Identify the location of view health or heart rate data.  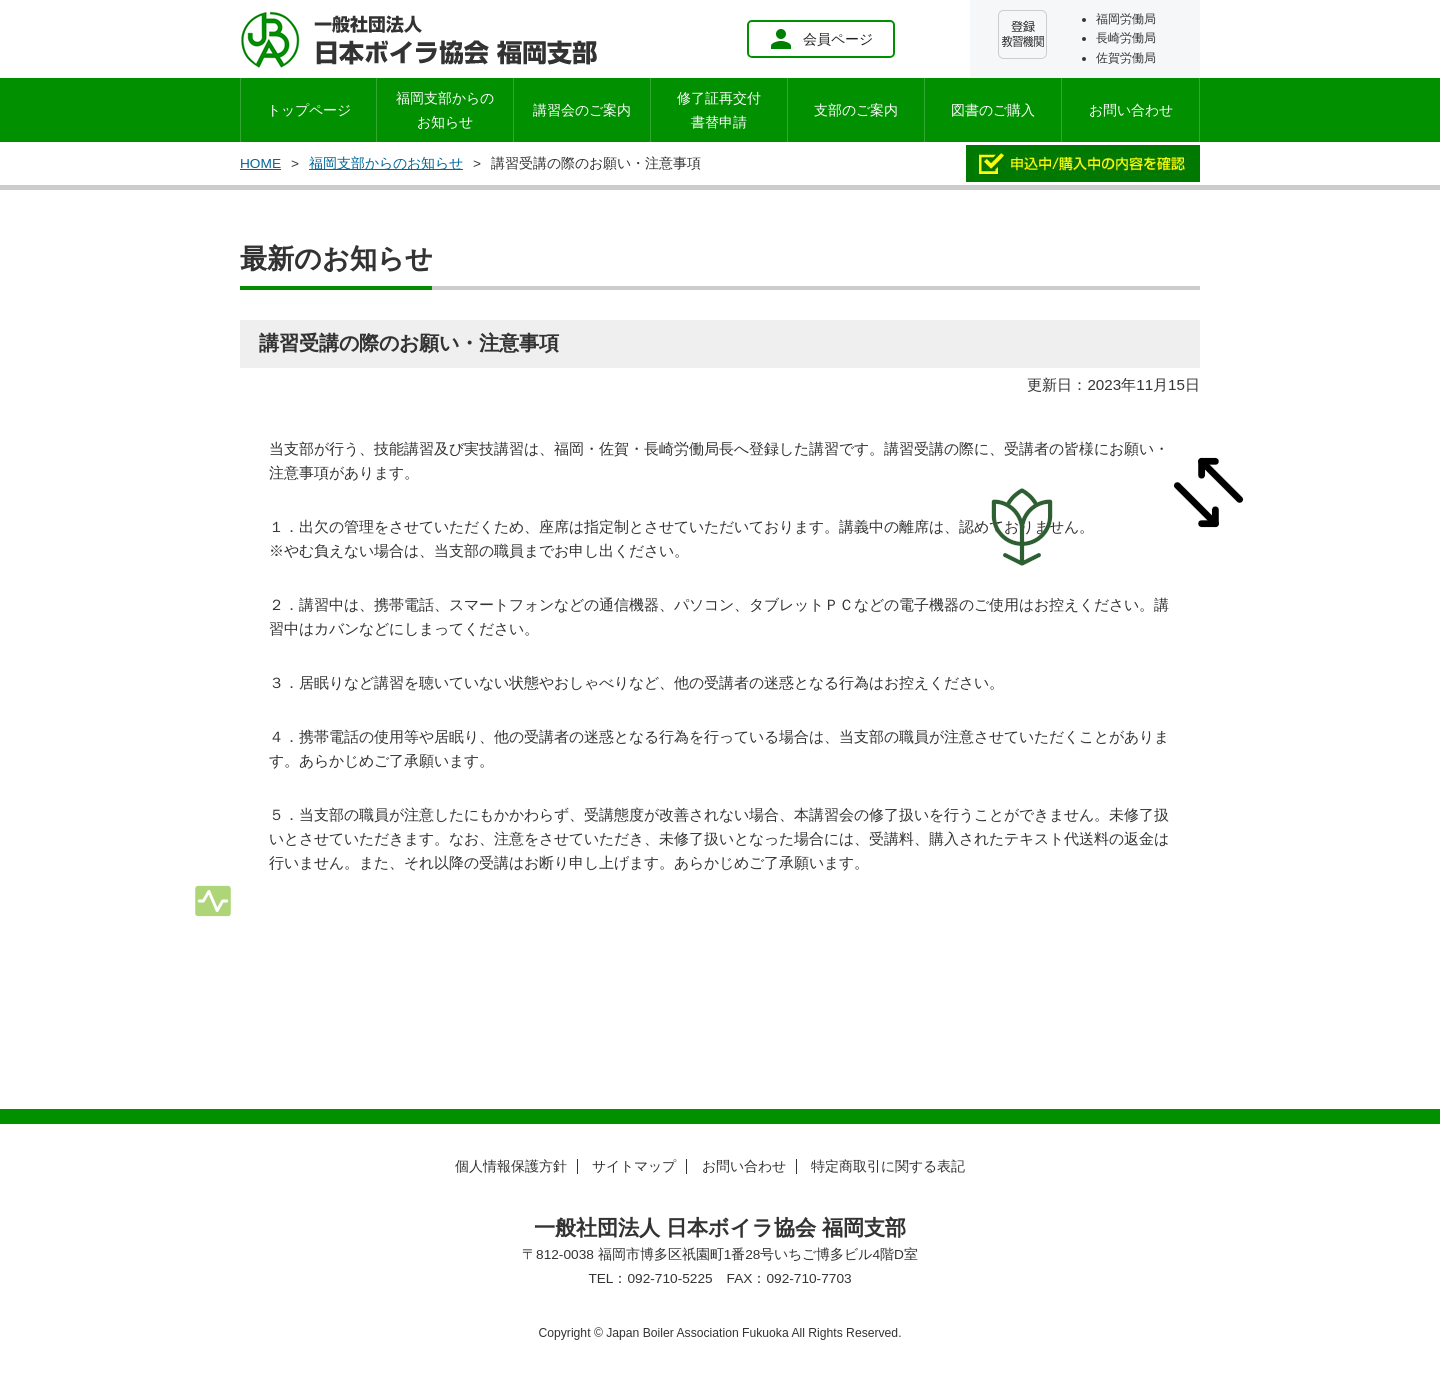
(213, 901).